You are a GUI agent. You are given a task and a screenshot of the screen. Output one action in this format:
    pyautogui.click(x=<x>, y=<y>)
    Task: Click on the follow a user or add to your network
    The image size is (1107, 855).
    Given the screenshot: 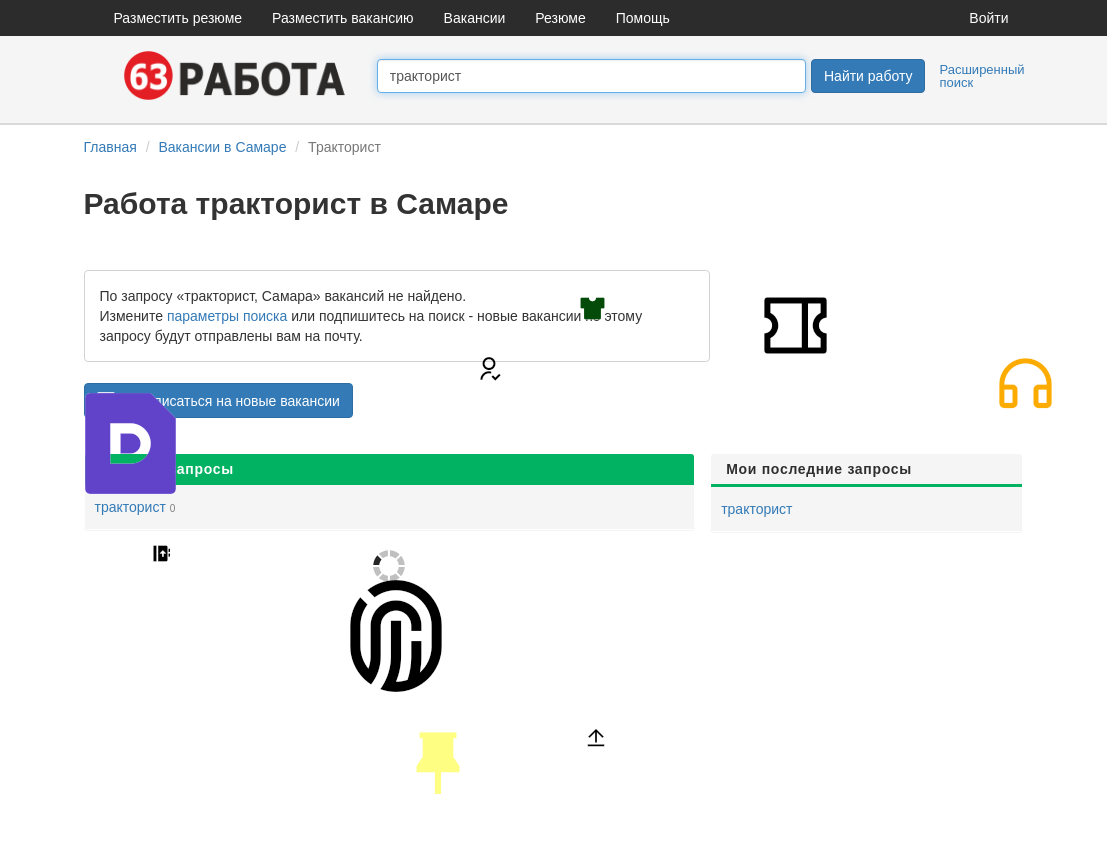 What is the action you would take?
    pyautogui.click(x=489, y=369)
    